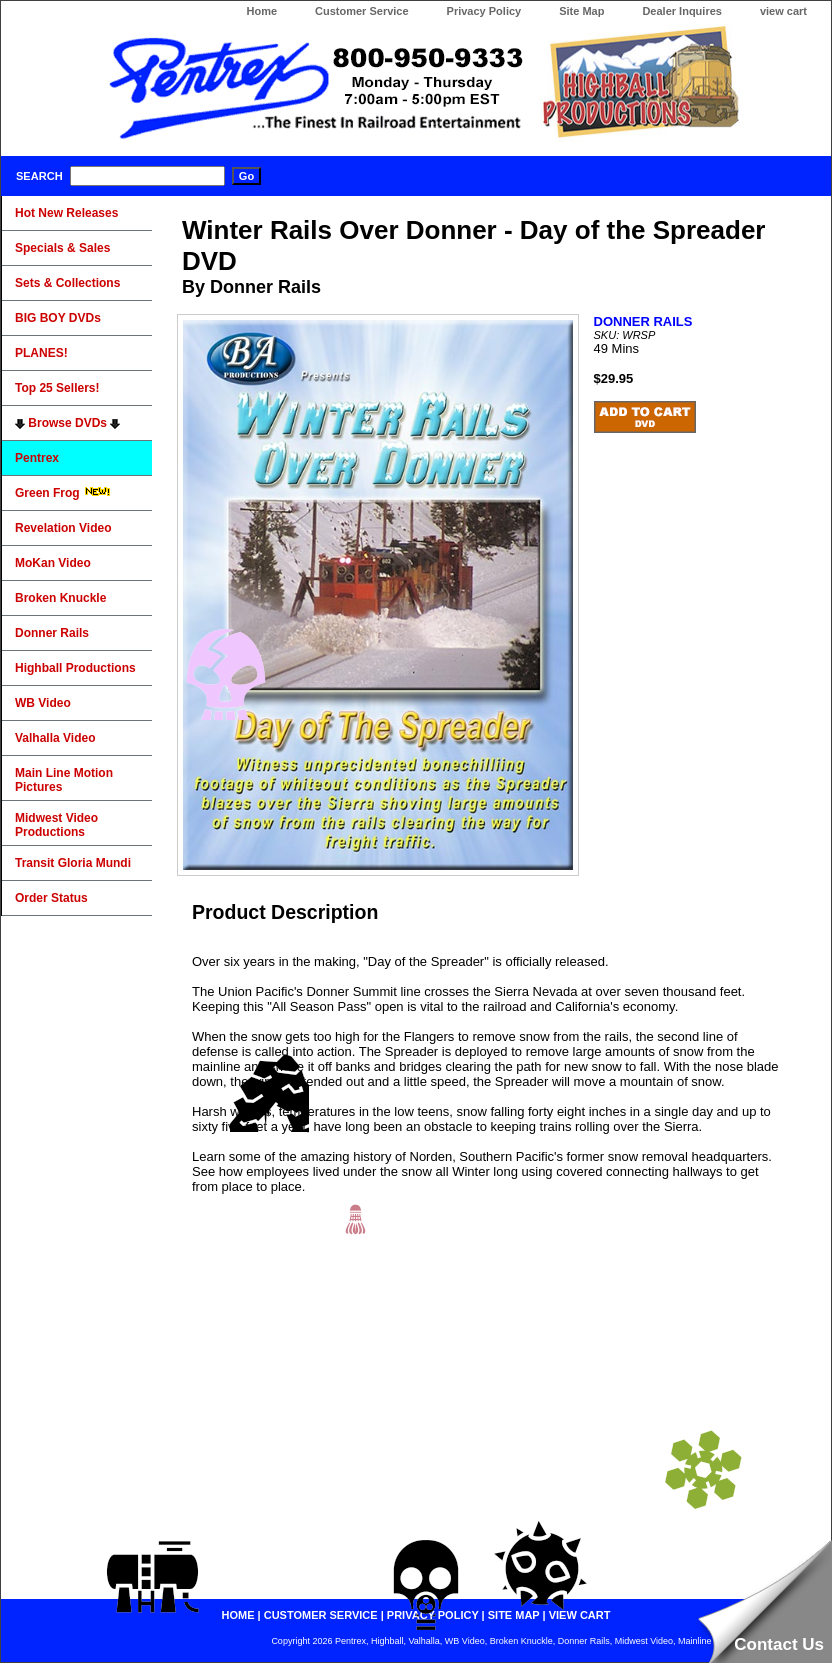 Image resolution: width=832 pixels, height=1663 pixels. I want to click on represents a hazard or damage-dealing obstacle in gameplay, so click(540, 1565).